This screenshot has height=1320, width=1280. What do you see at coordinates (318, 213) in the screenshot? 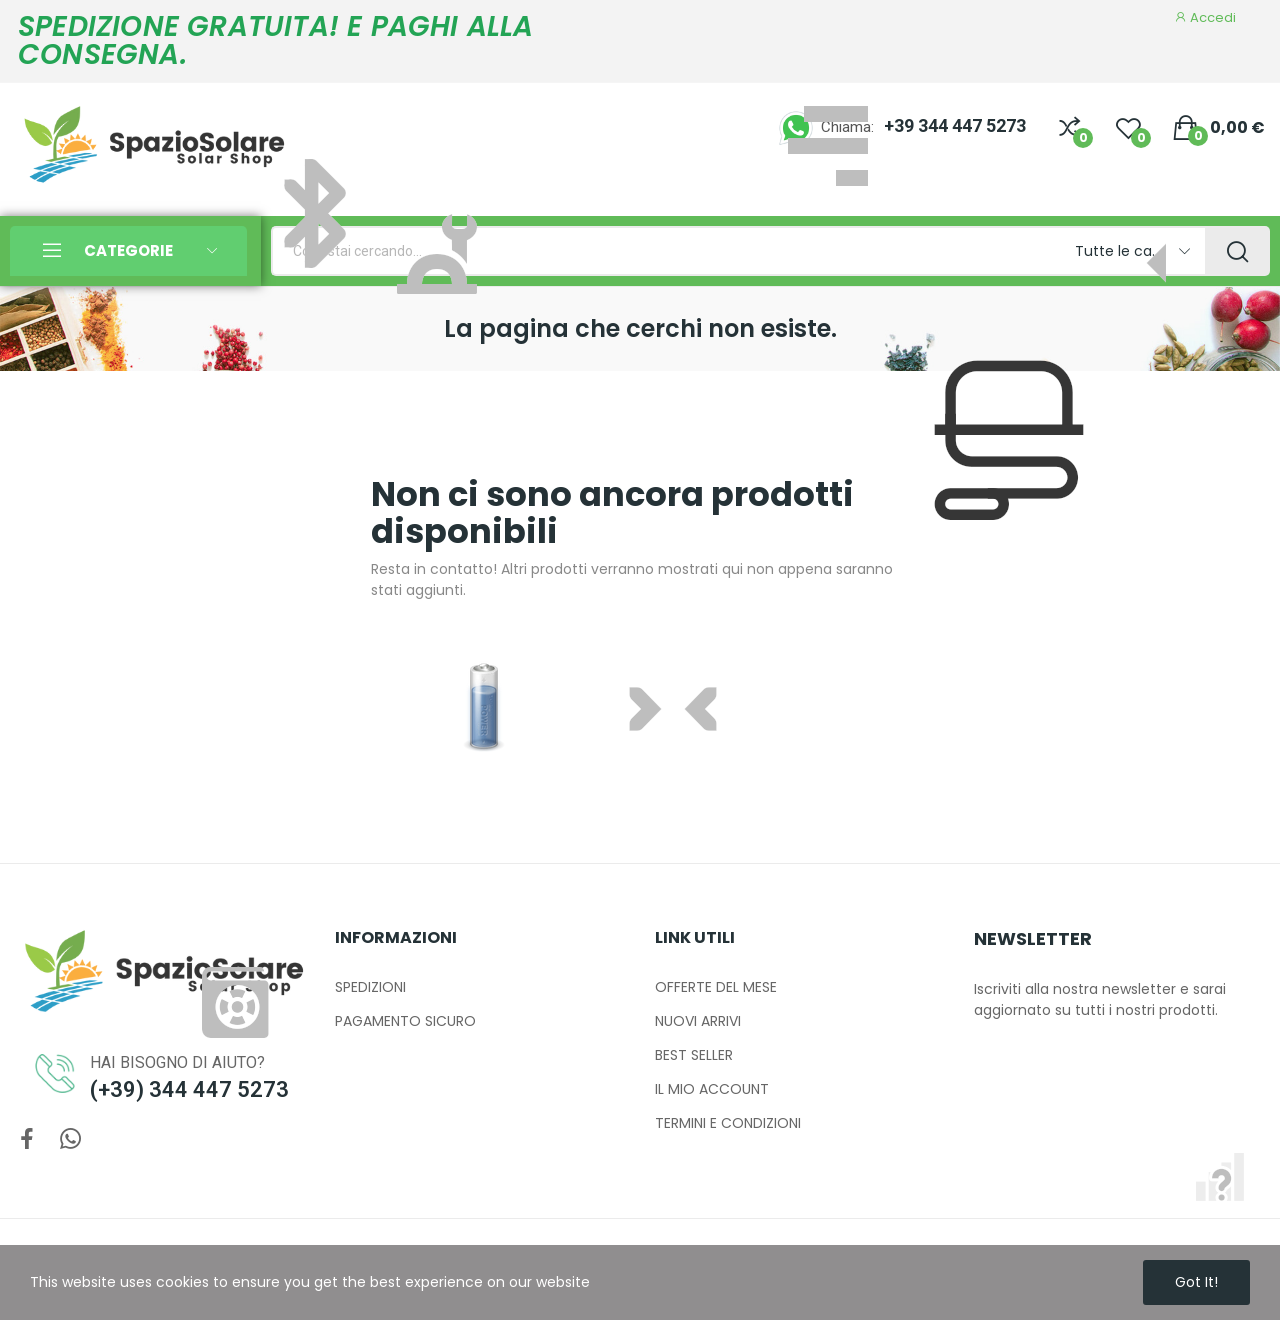
I see `toggle bluetooth connectivity on or off` at bounding box center [318, 213].